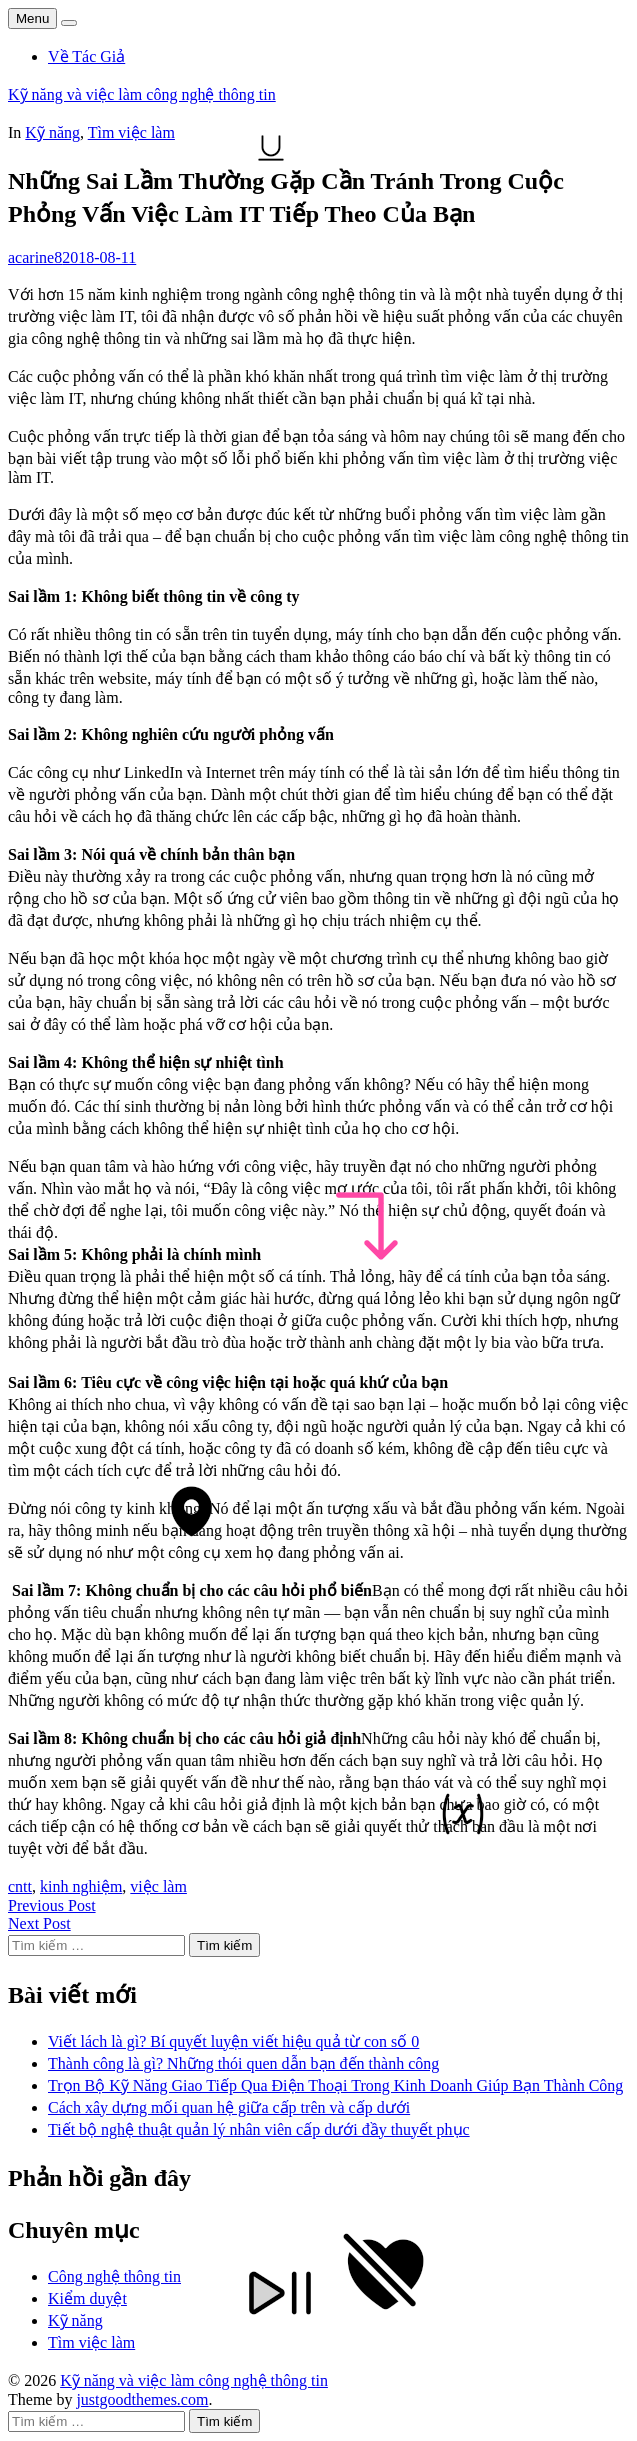 The width and height of the screenshot is (637, 2441). What do you see at coordinates (383, 2271) in the screenshot?
I see `remove from favorites` at bounding box center [383, 2271].